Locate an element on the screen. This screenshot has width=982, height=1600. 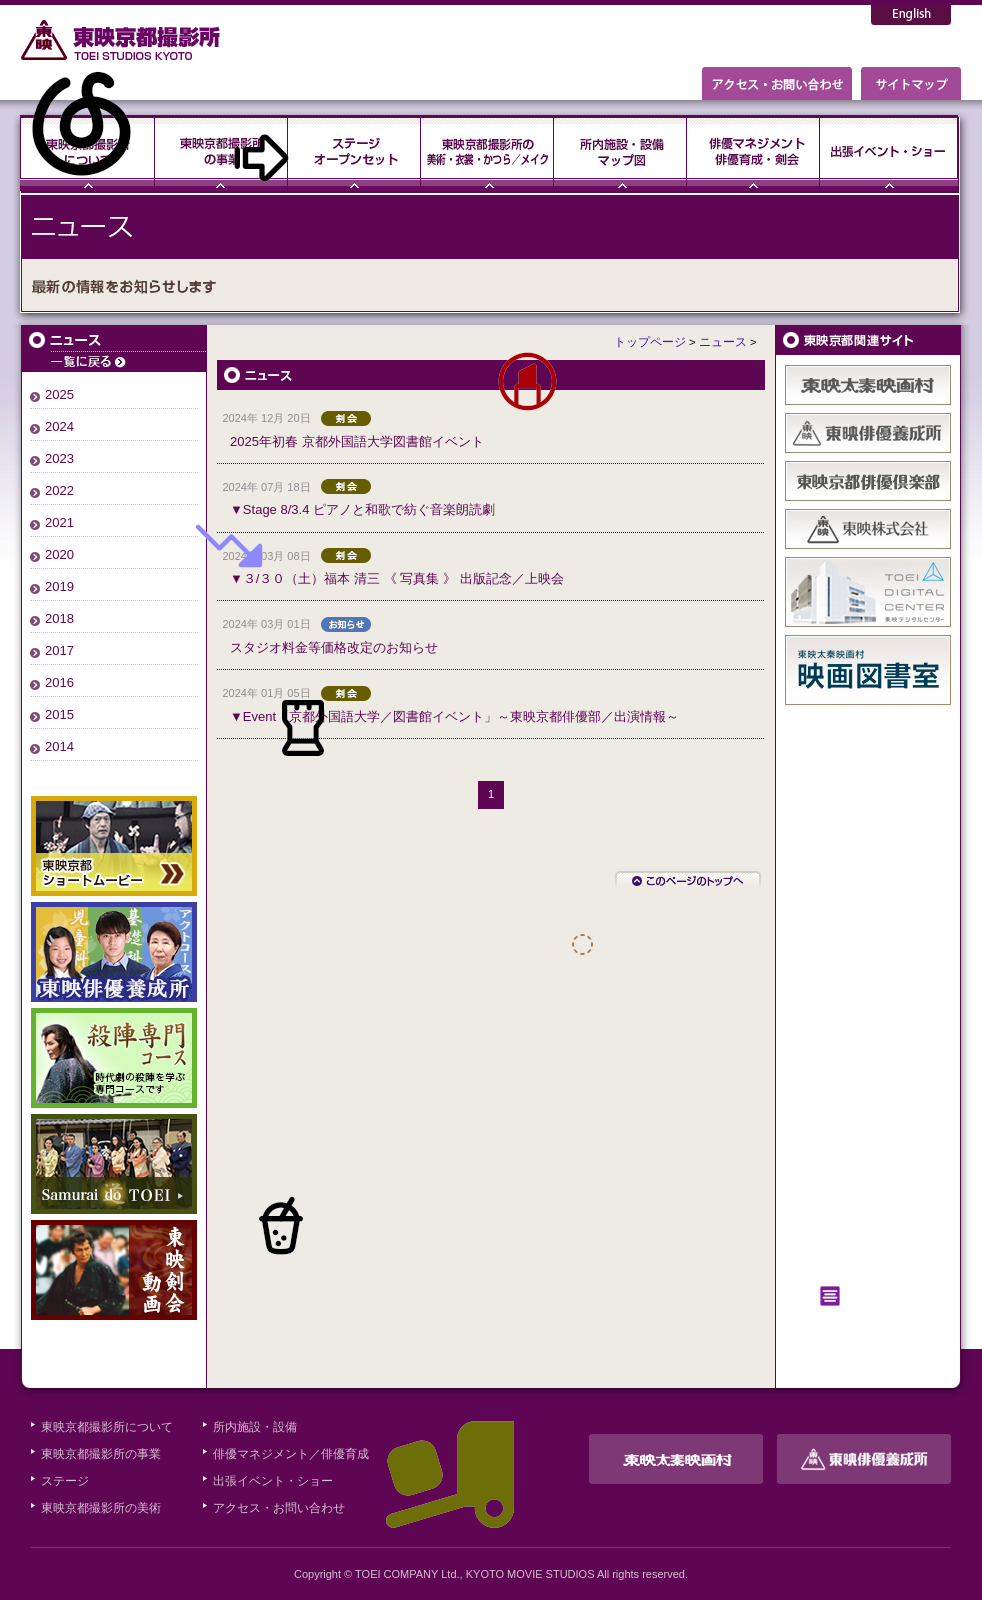
go to next step or page is located at coordinates (262, 158).